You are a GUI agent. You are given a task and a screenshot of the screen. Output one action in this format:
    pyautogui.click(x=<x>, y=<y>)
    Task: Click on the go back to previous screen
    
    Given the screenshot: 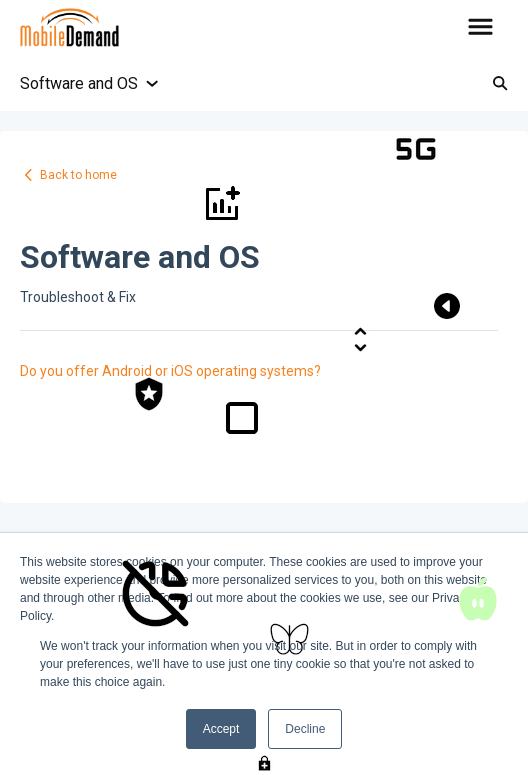 What is the action you would take?
    pyautogui.click(x=447, y=306)
    